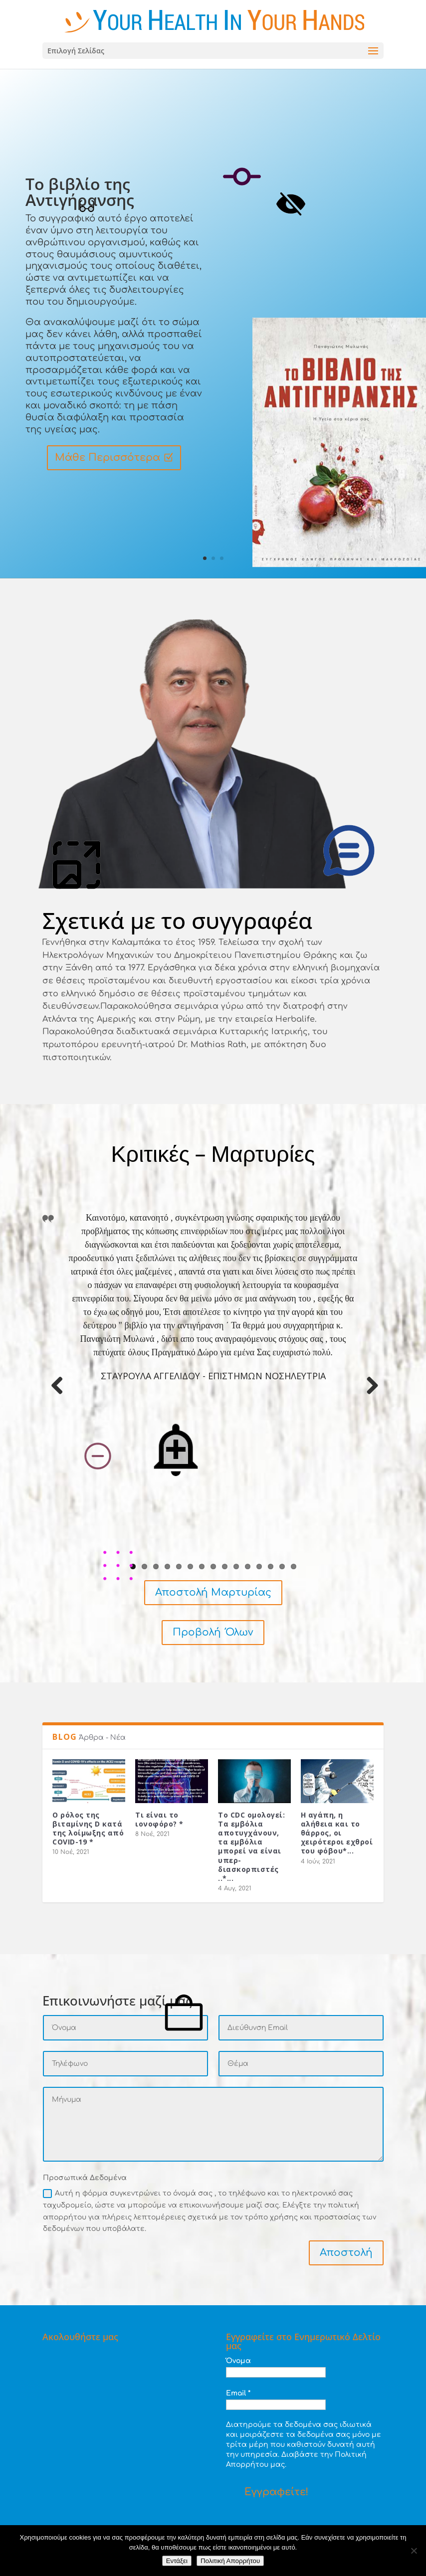 The width and height of the screenshot is (426, 2576). What do you see at coordinates (76, 865) in the screenshot?
I see `upscale or enhance image resolution` at bounding box center [76, 865].